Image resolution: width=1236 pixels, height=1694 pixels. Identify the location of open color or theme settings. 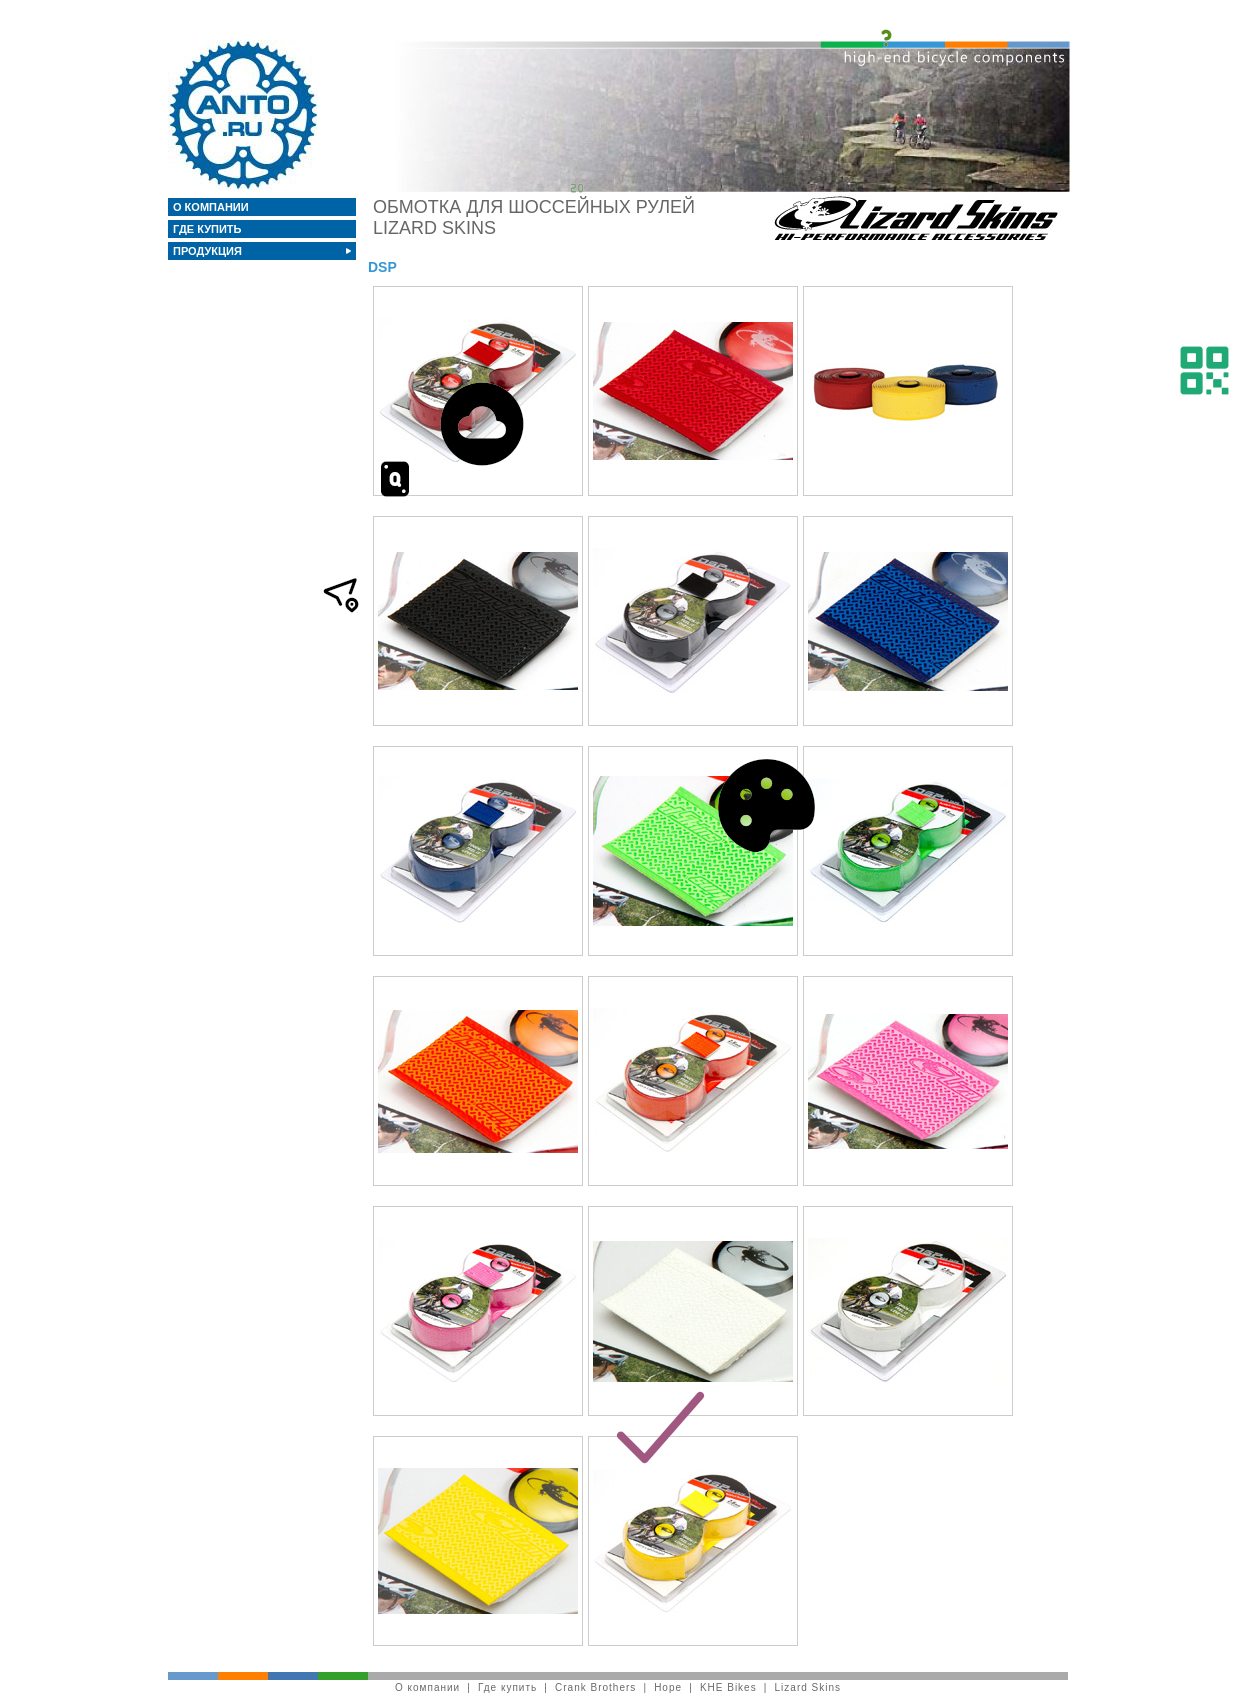
(766, 807).